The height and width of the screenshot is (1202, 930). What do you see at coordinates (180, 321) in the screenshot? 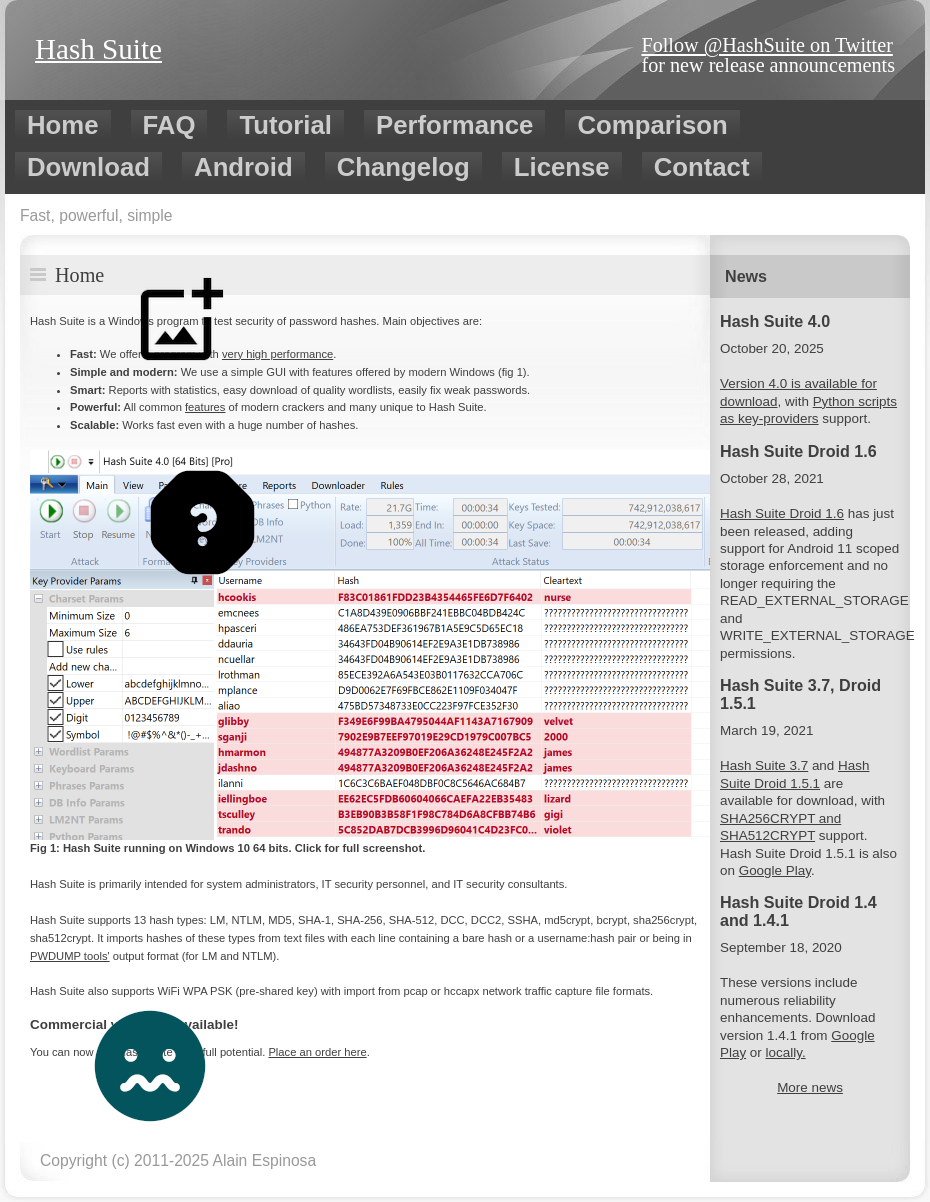
I see `add a new photo to the gallery` at bounding box center [180, 321].